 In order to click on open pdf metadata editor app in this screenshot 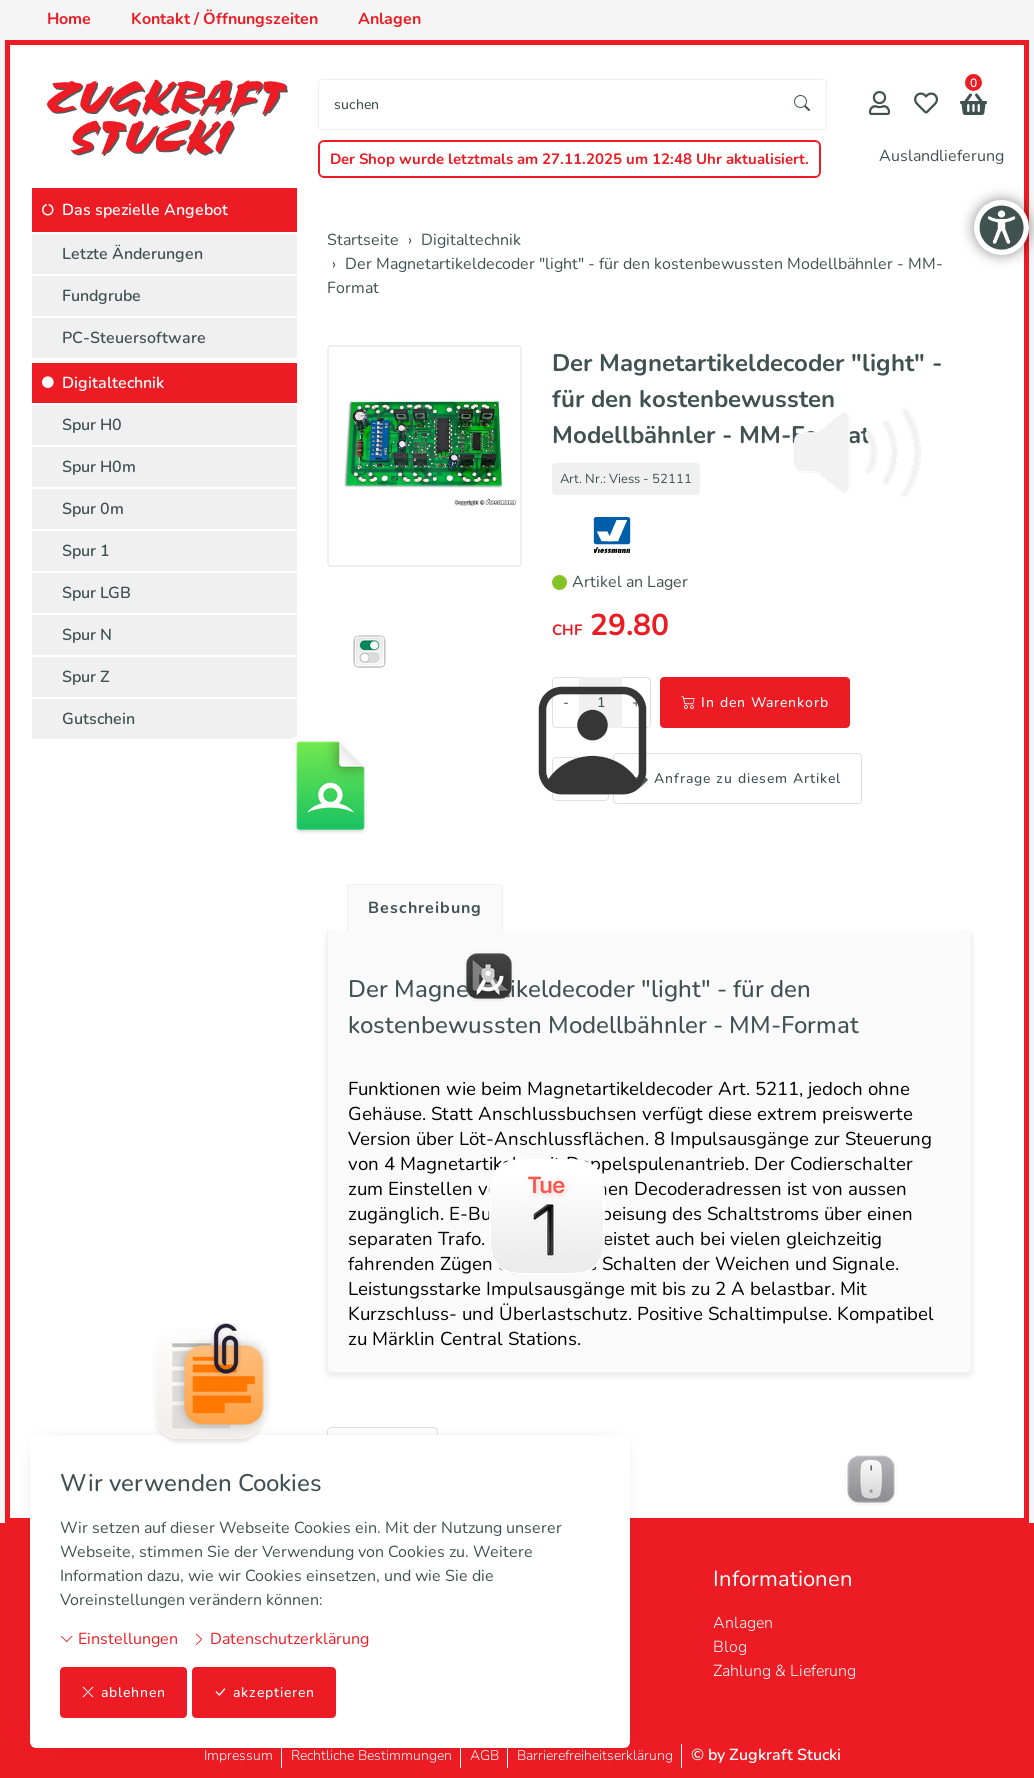, I will do `click(209, 1385)`.